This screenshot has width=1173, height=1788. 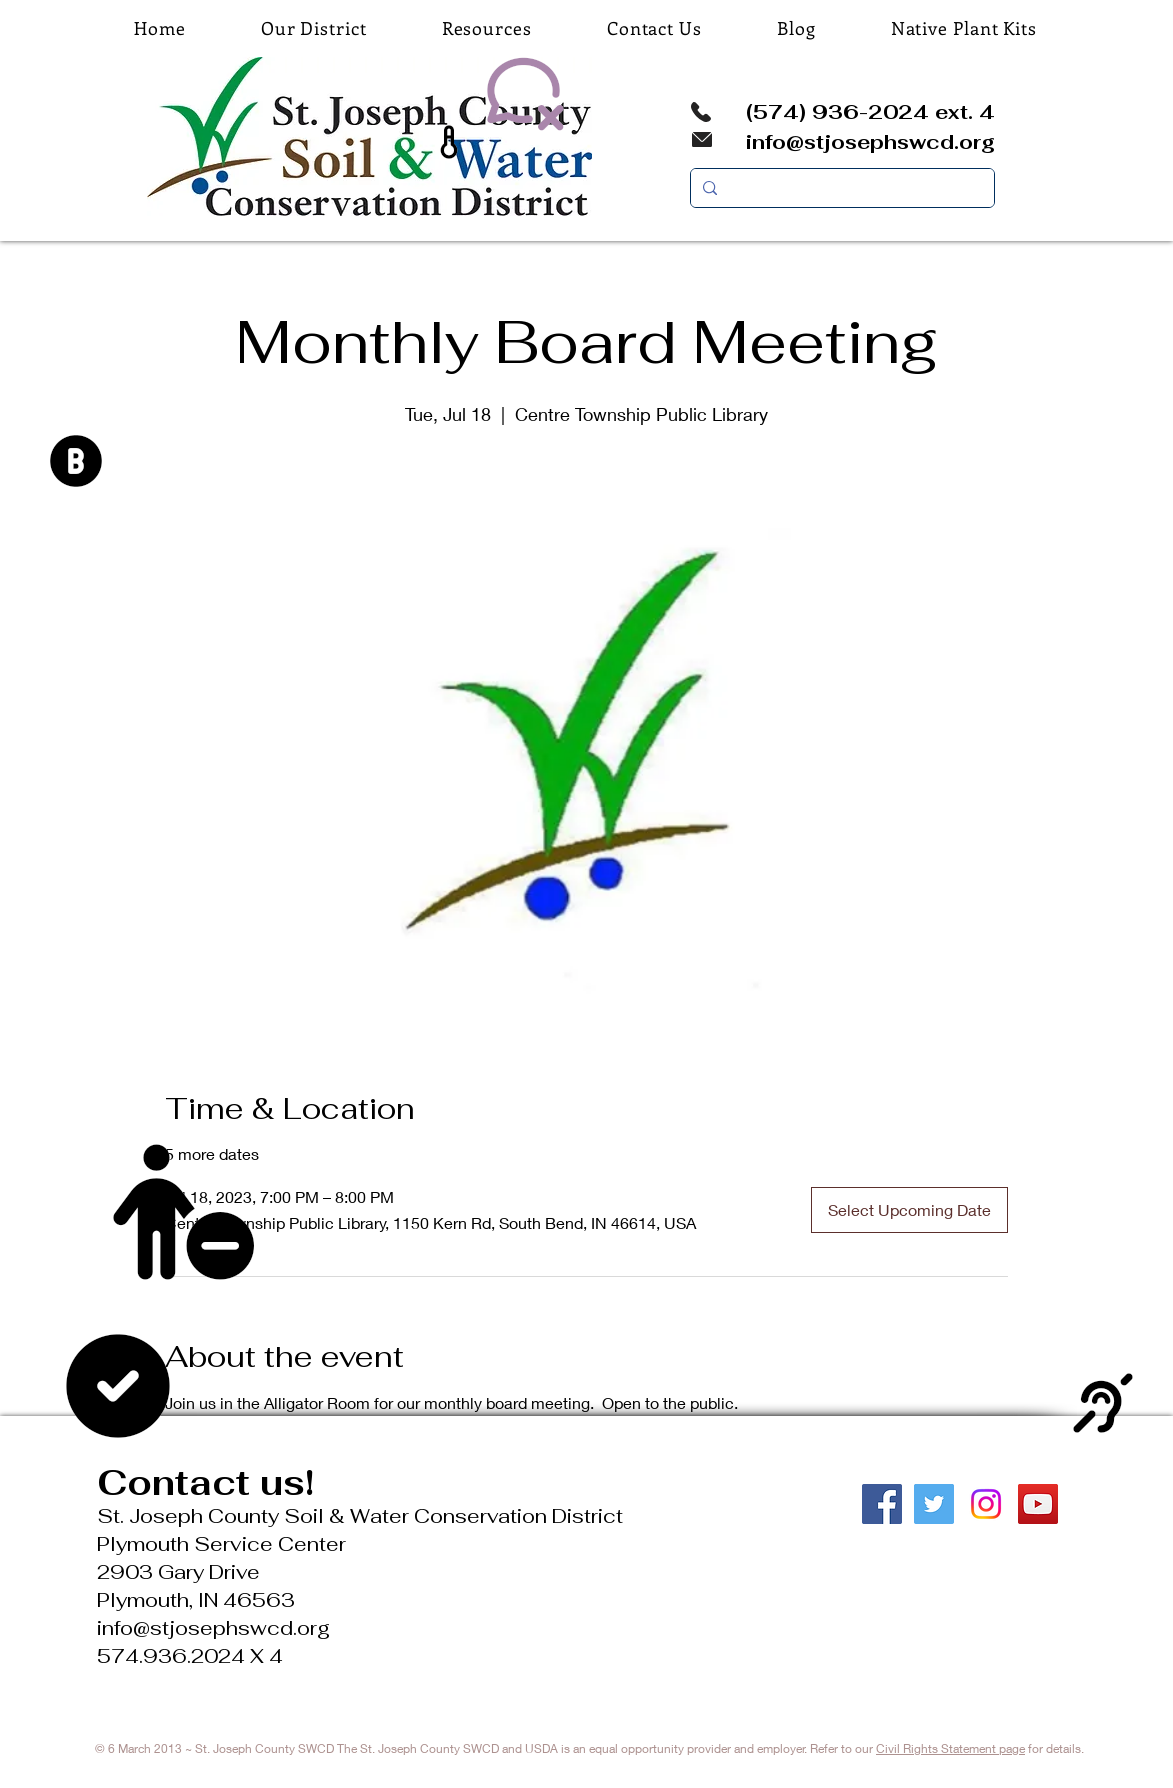 What do you see at coordinates (1103, 1403) in the screenshot?
I see `indicates hearing accessibility options` at bounding box center [1103, 1403].